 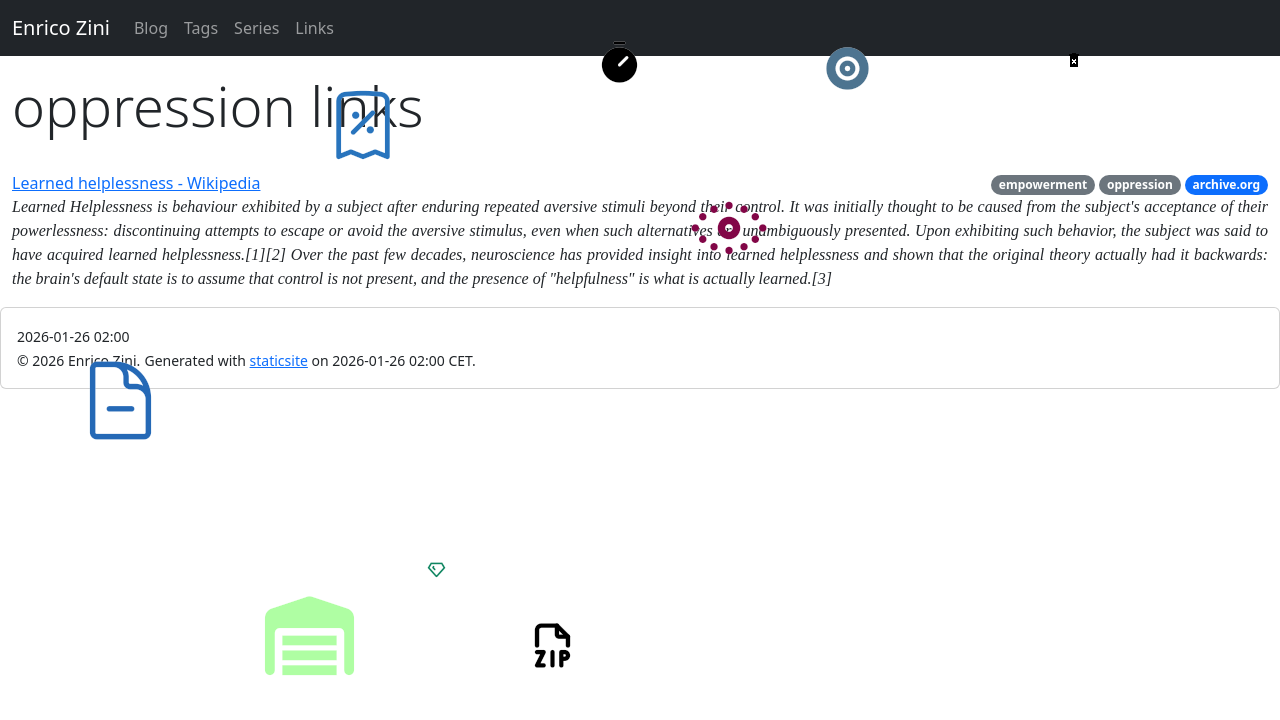 I want to click on indicates premium or pro membership status, so click(x=436, y=569).